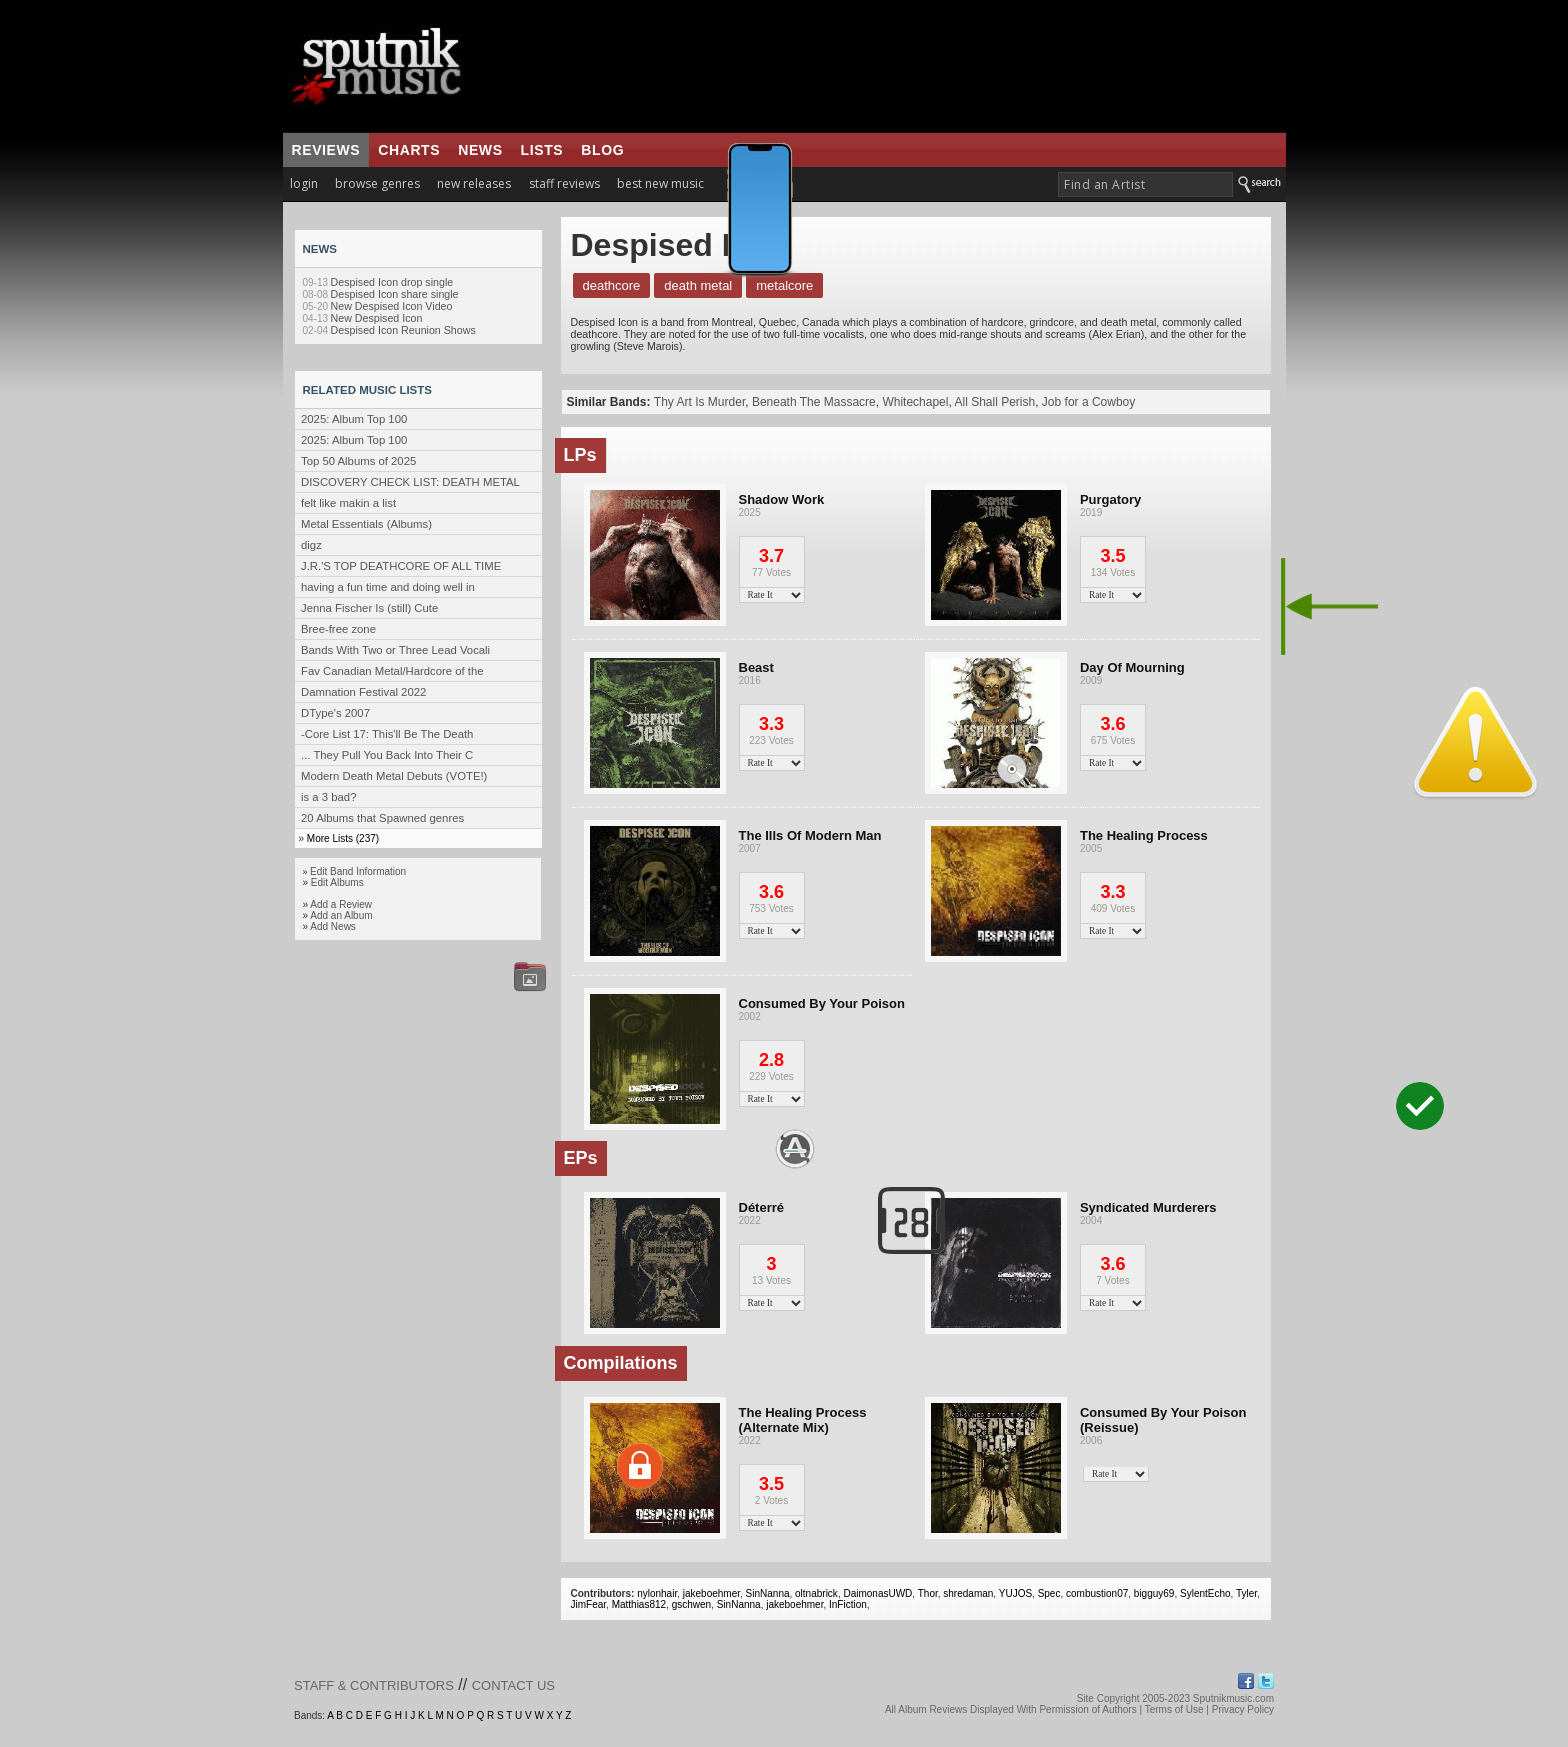  Describe the element at coordinates (530, 976) in the screenshot. I see `open pictures folder` at that location.